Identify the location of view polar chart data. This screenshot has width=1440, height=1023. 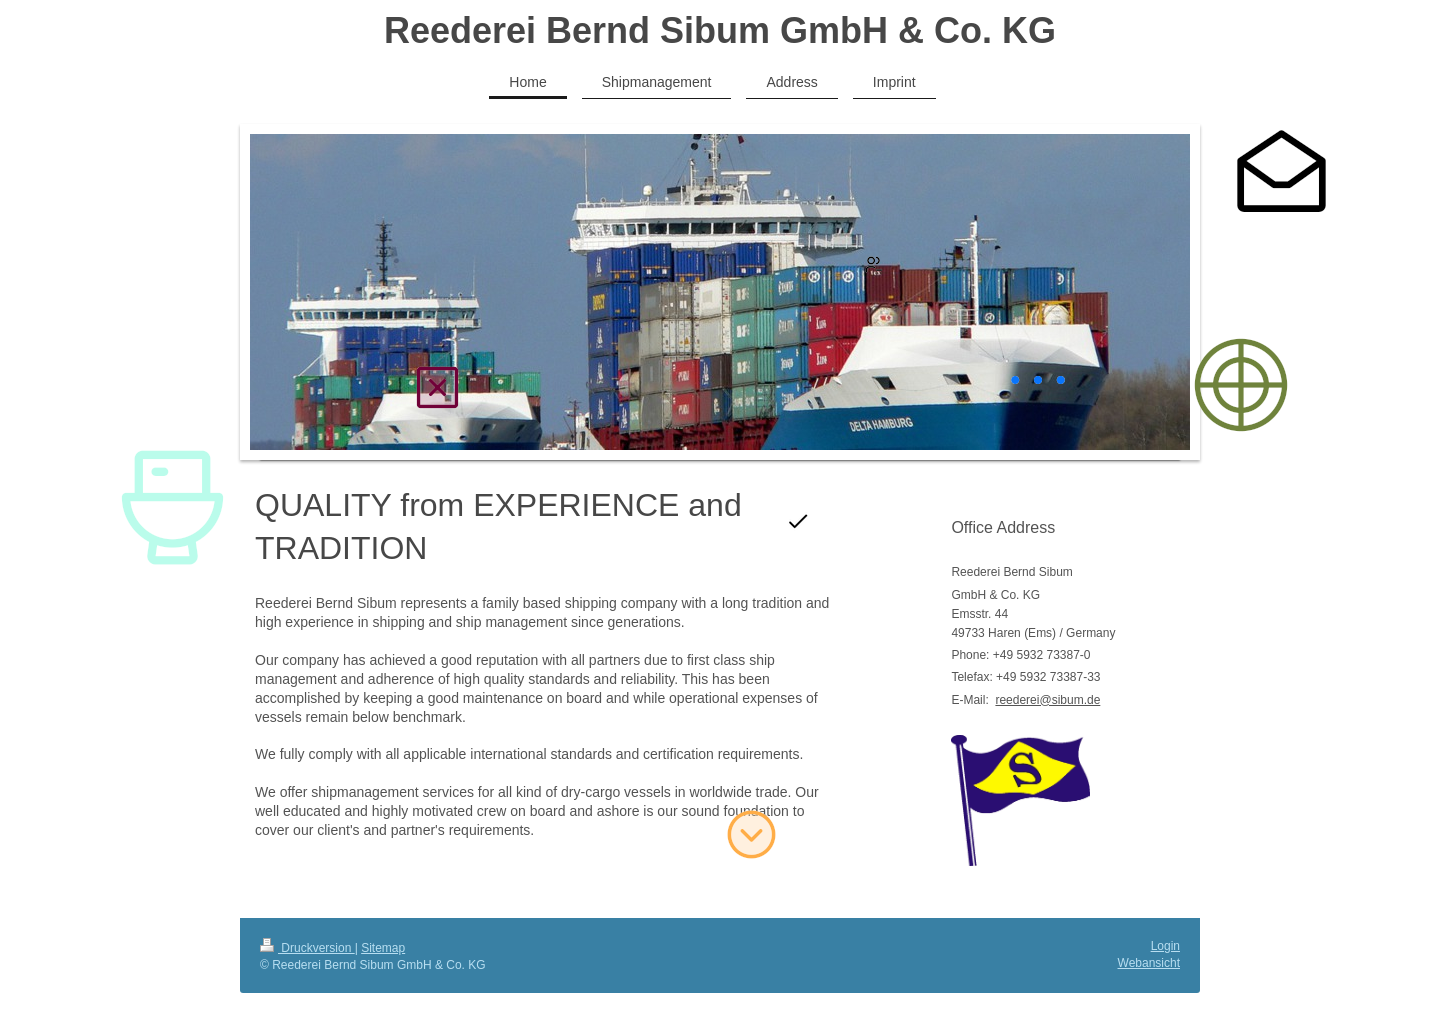
(1241, 385).